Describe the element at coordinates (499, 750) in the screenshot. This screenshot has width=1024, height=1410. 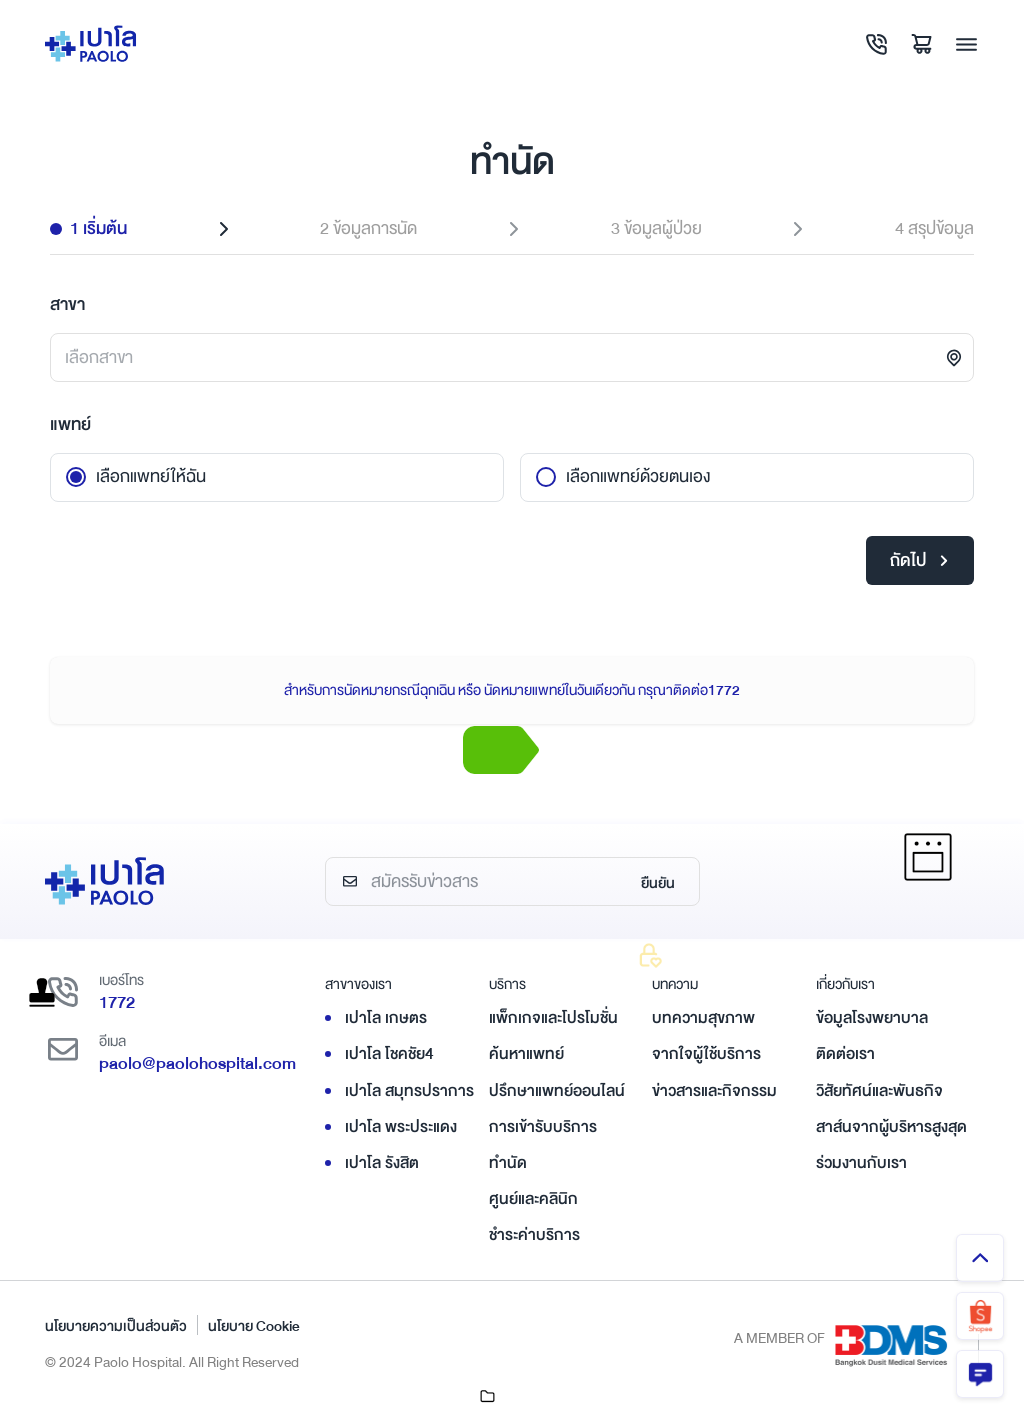
I see `add a label or tag to an item` at that location.